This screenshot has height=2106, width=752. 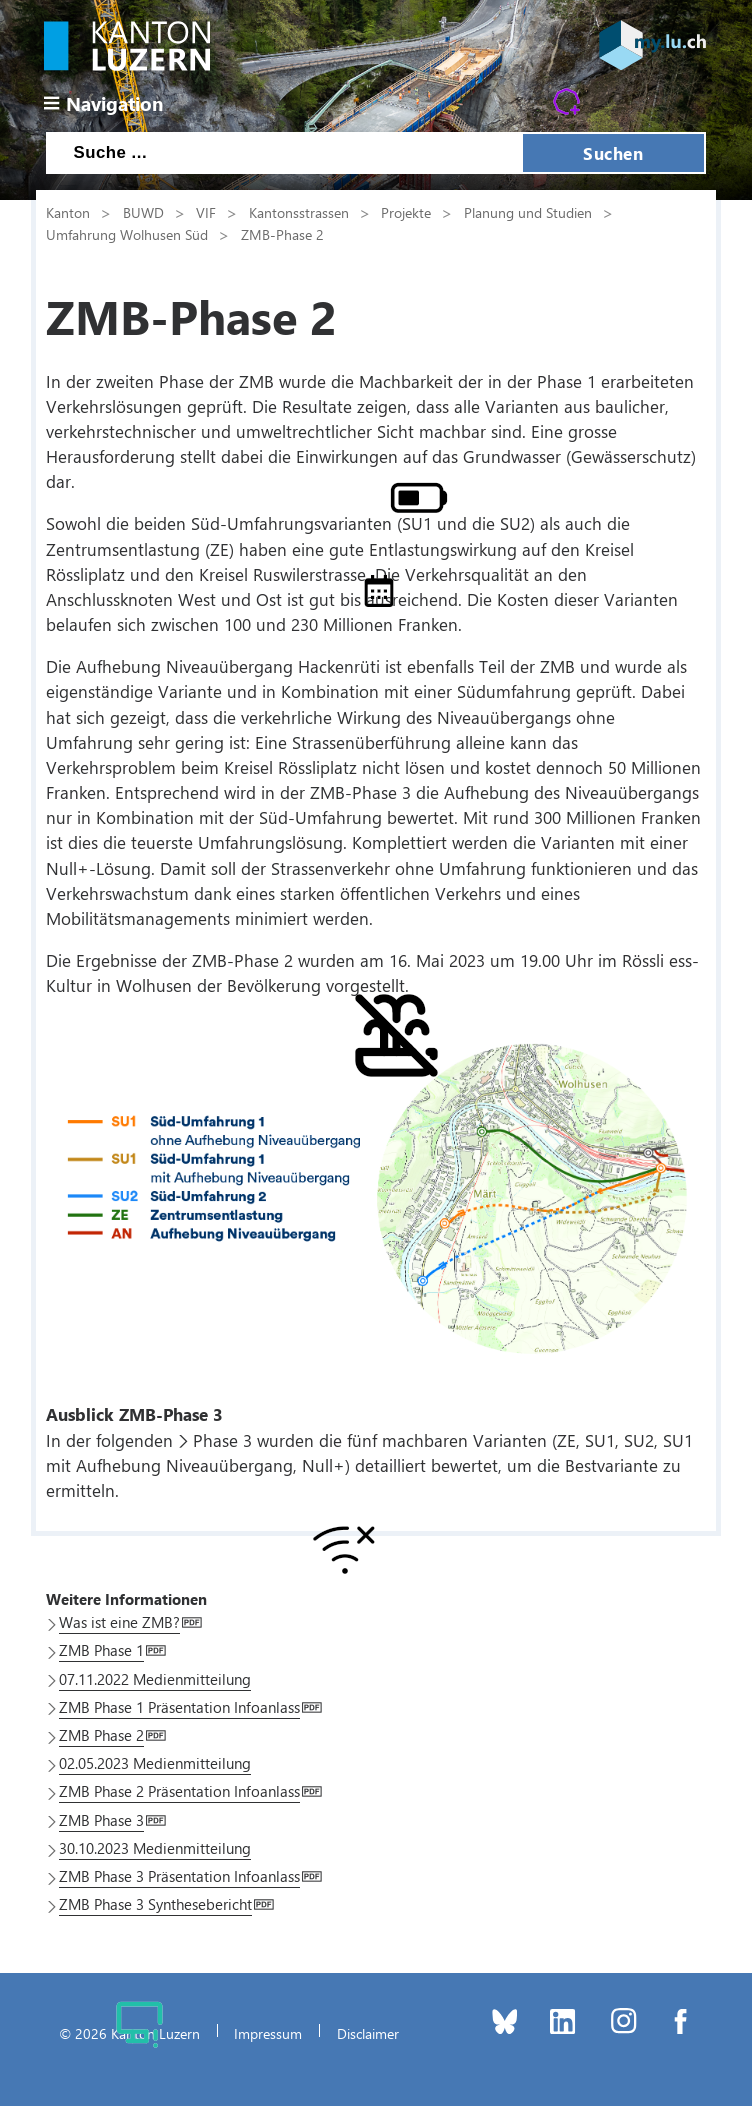 What do you see at coordinates (566, 101) in the screenshot?
I see `add a new warning or alert` at bounding box center [566, 101].